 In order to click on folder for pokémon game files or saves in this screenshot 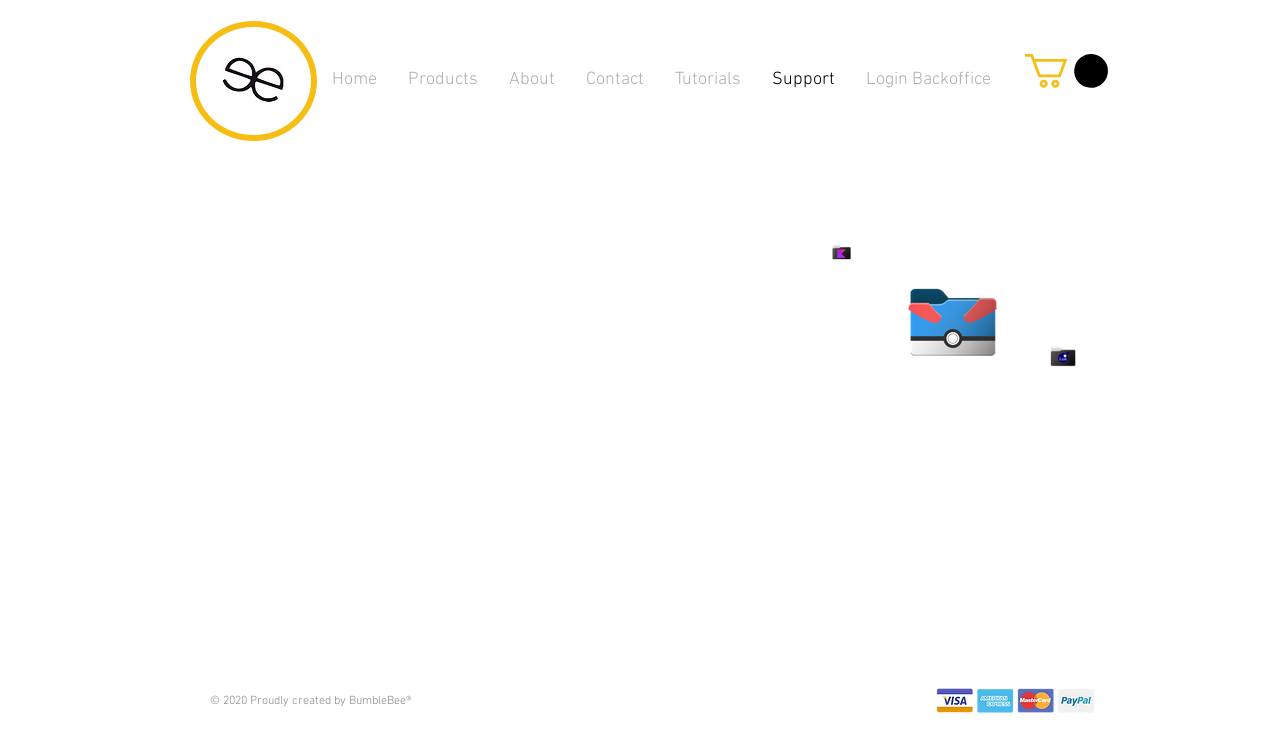, I will do `click(952, 324)`.